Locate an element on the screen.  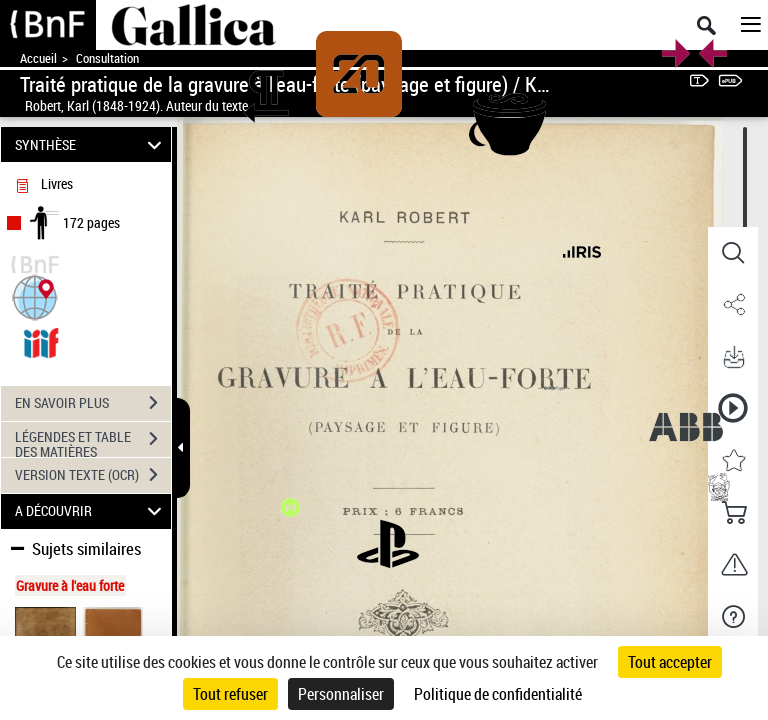
playstation brand logo is located at coordinates (388, 544).